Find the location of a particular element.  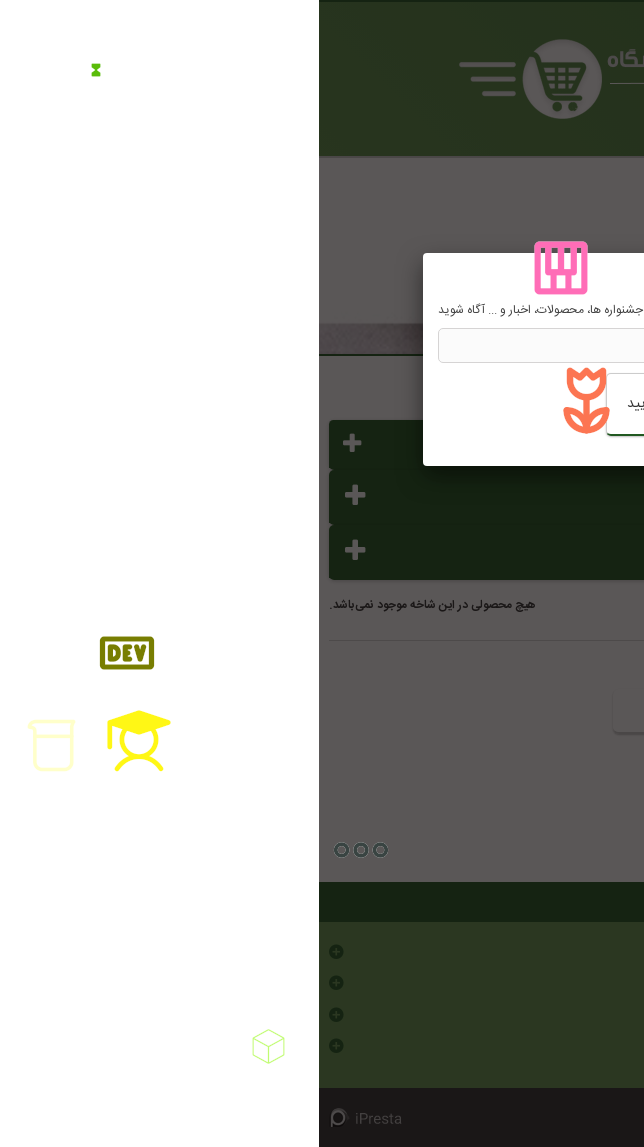

view 3D model or object is located at coordinates (268, 1046).